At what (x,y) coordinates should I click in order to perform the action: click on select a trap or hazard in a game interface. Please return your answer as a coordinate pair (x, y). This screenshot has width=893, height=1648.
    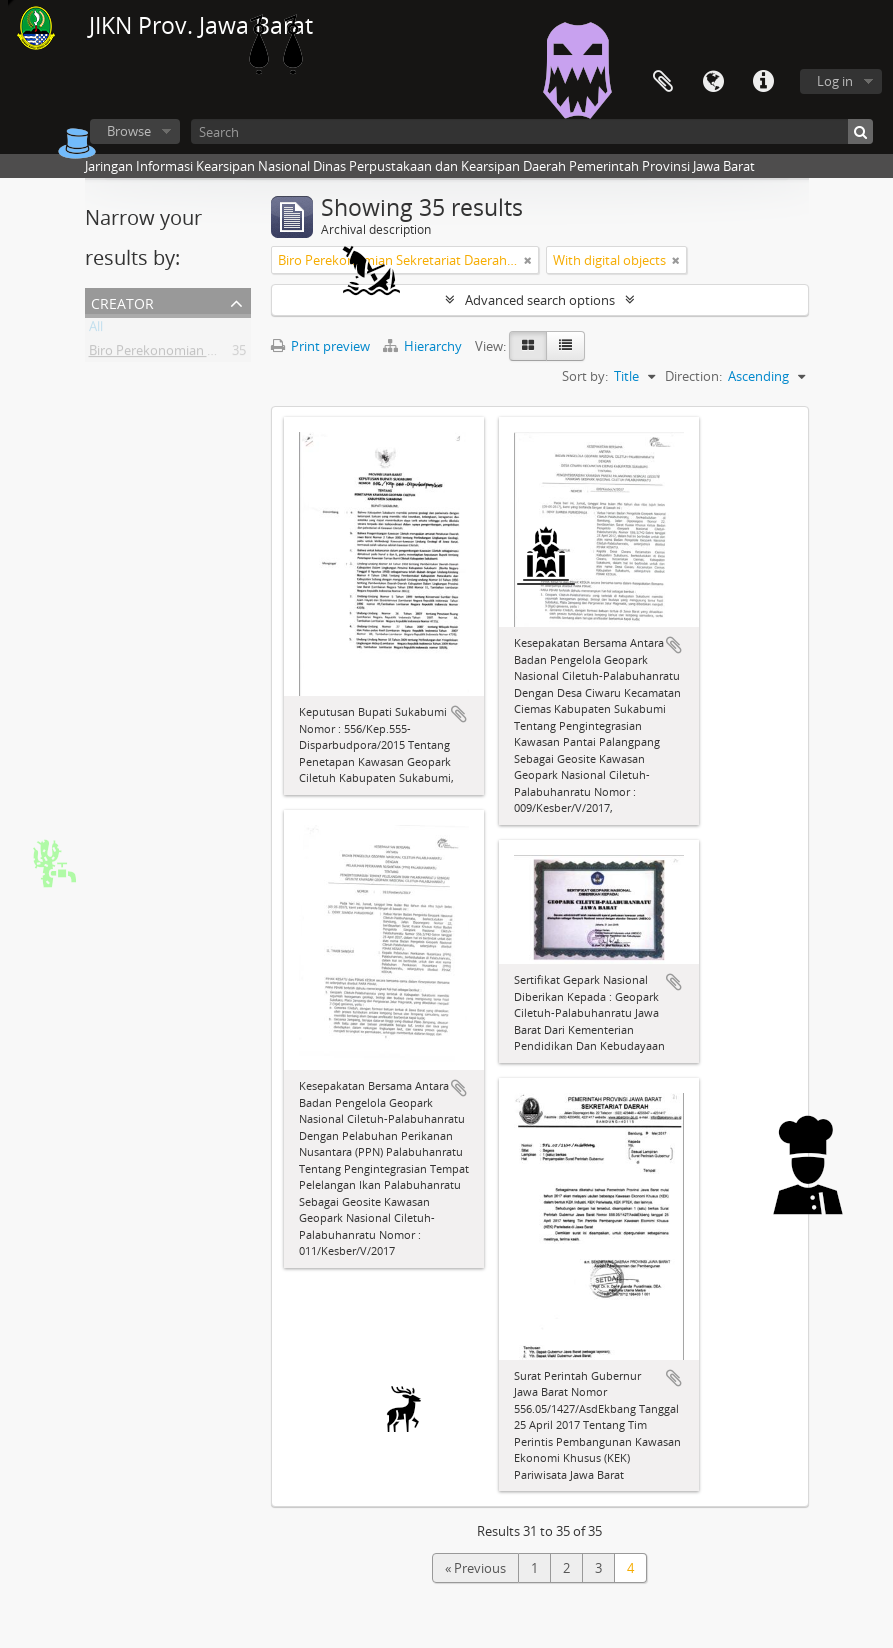
    Looking at the image, I should click on (577, 70).